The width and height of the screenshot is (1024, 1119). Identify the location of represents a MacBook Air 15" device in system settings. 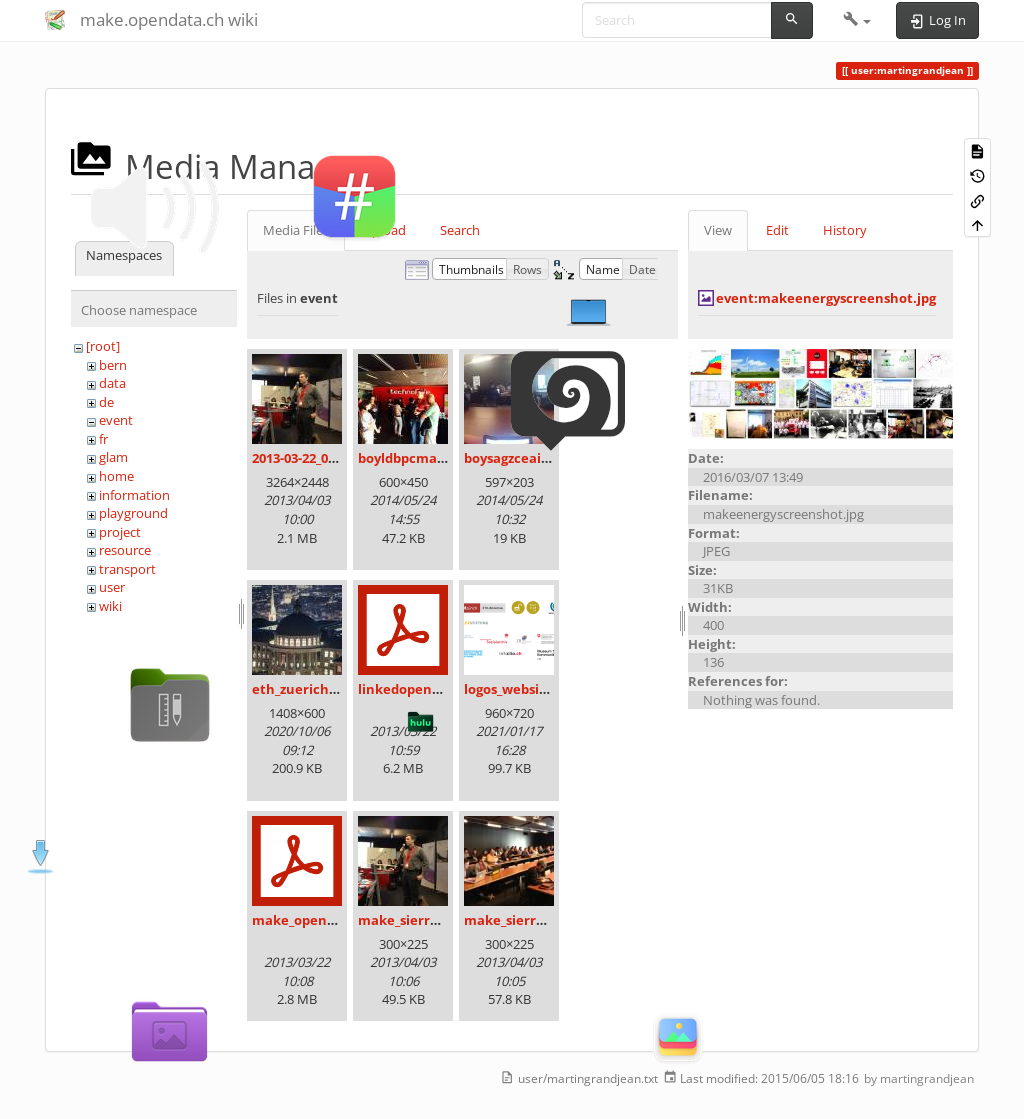
(588, 310).